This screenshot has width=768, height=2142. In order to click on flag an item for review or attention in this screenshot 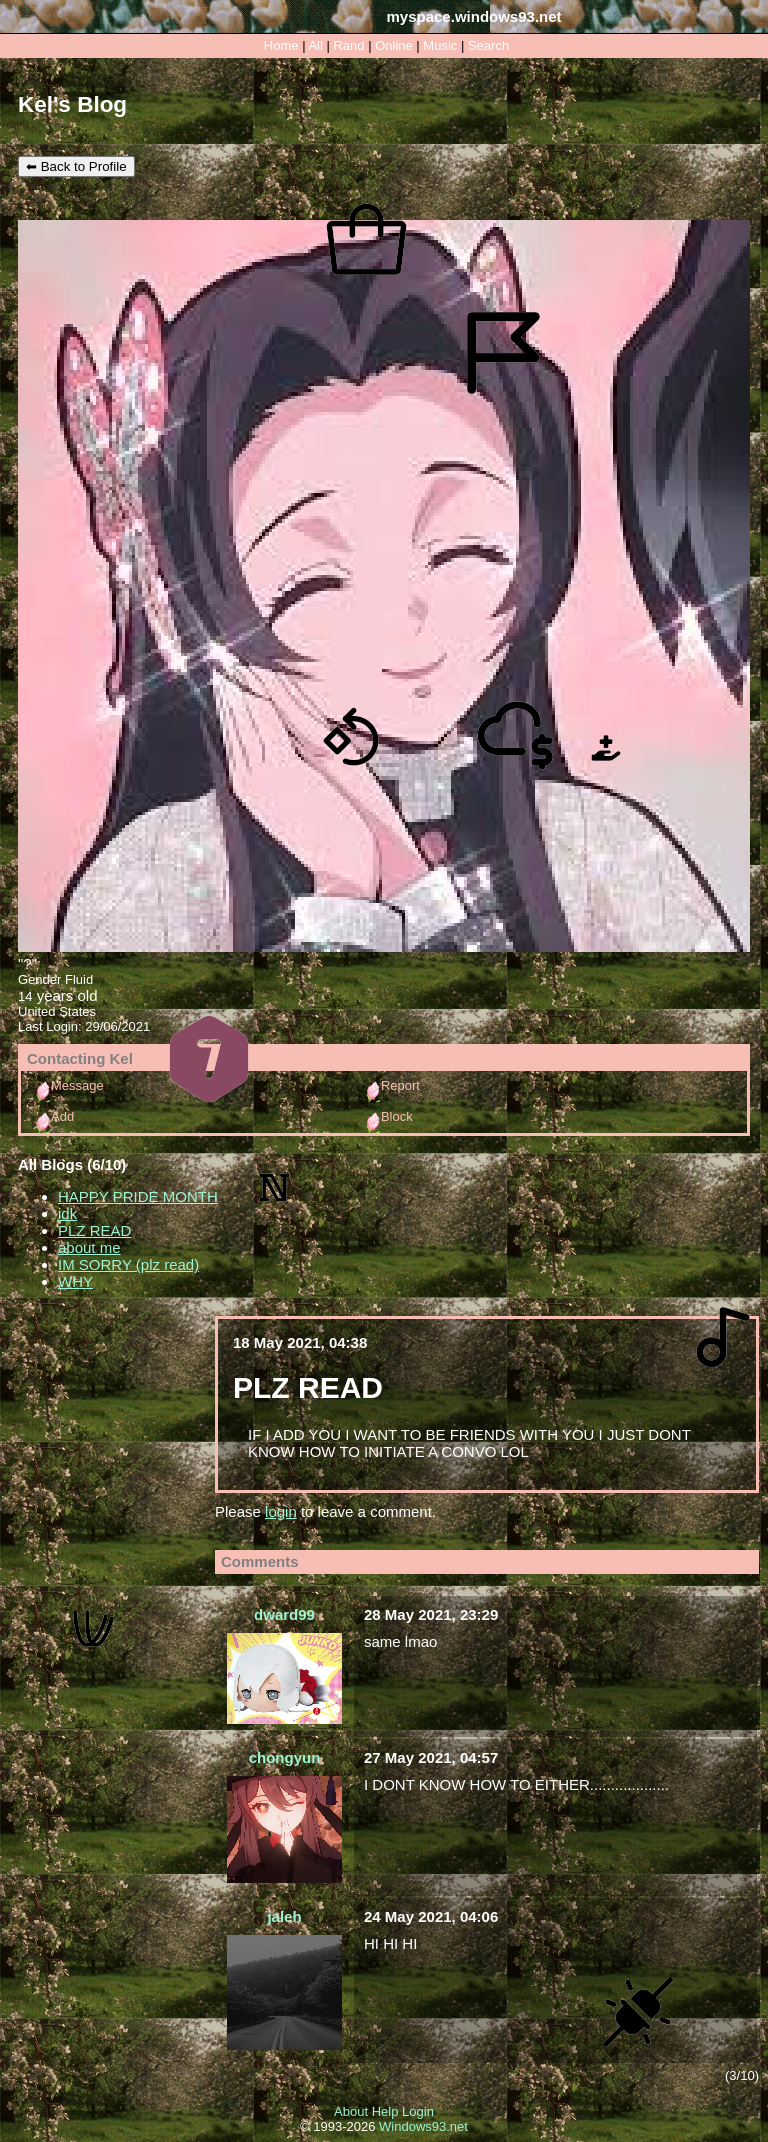, I will do `click(503, 348)`.